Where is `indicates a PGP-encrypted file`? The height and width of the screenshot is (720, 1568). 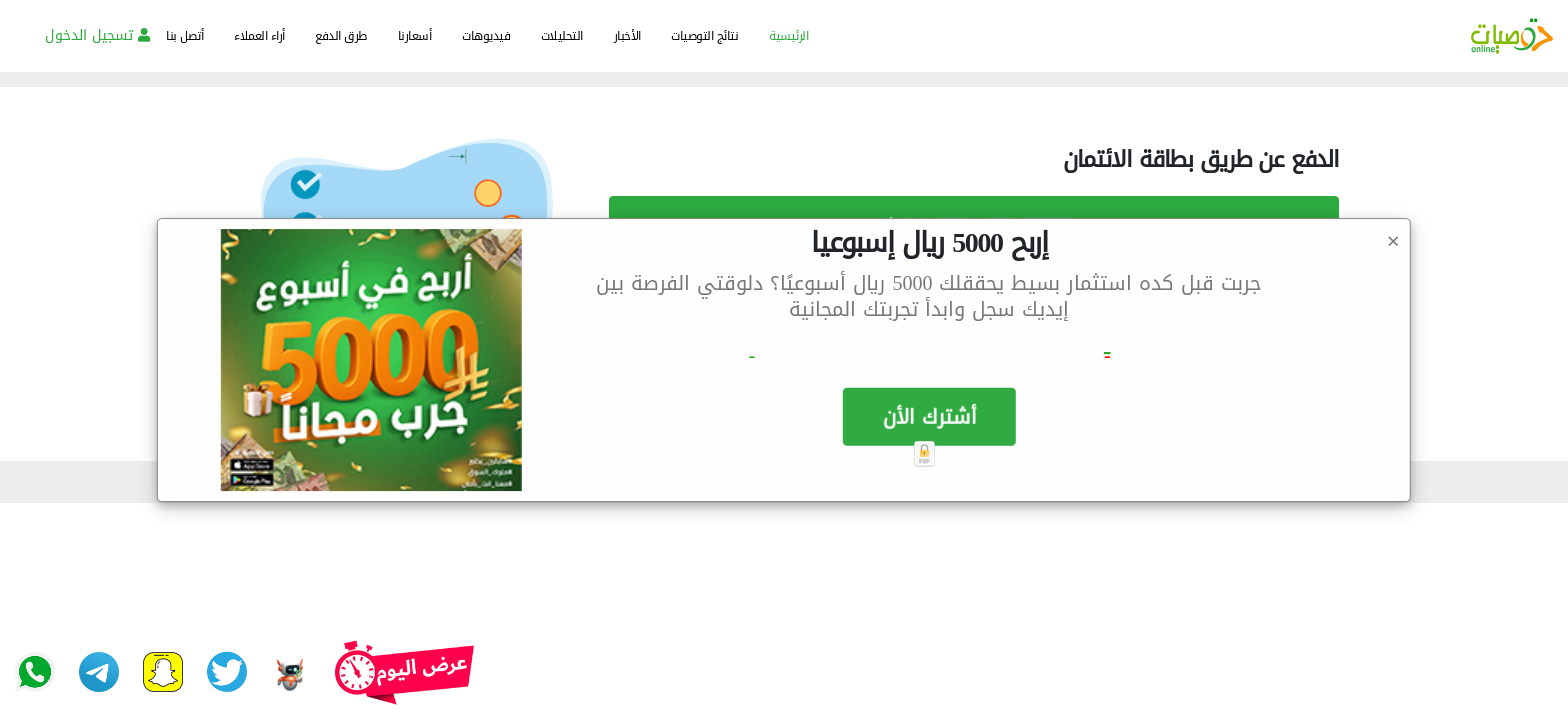
indicates a PGP-encrypted file is located at coordinates (924, 453).